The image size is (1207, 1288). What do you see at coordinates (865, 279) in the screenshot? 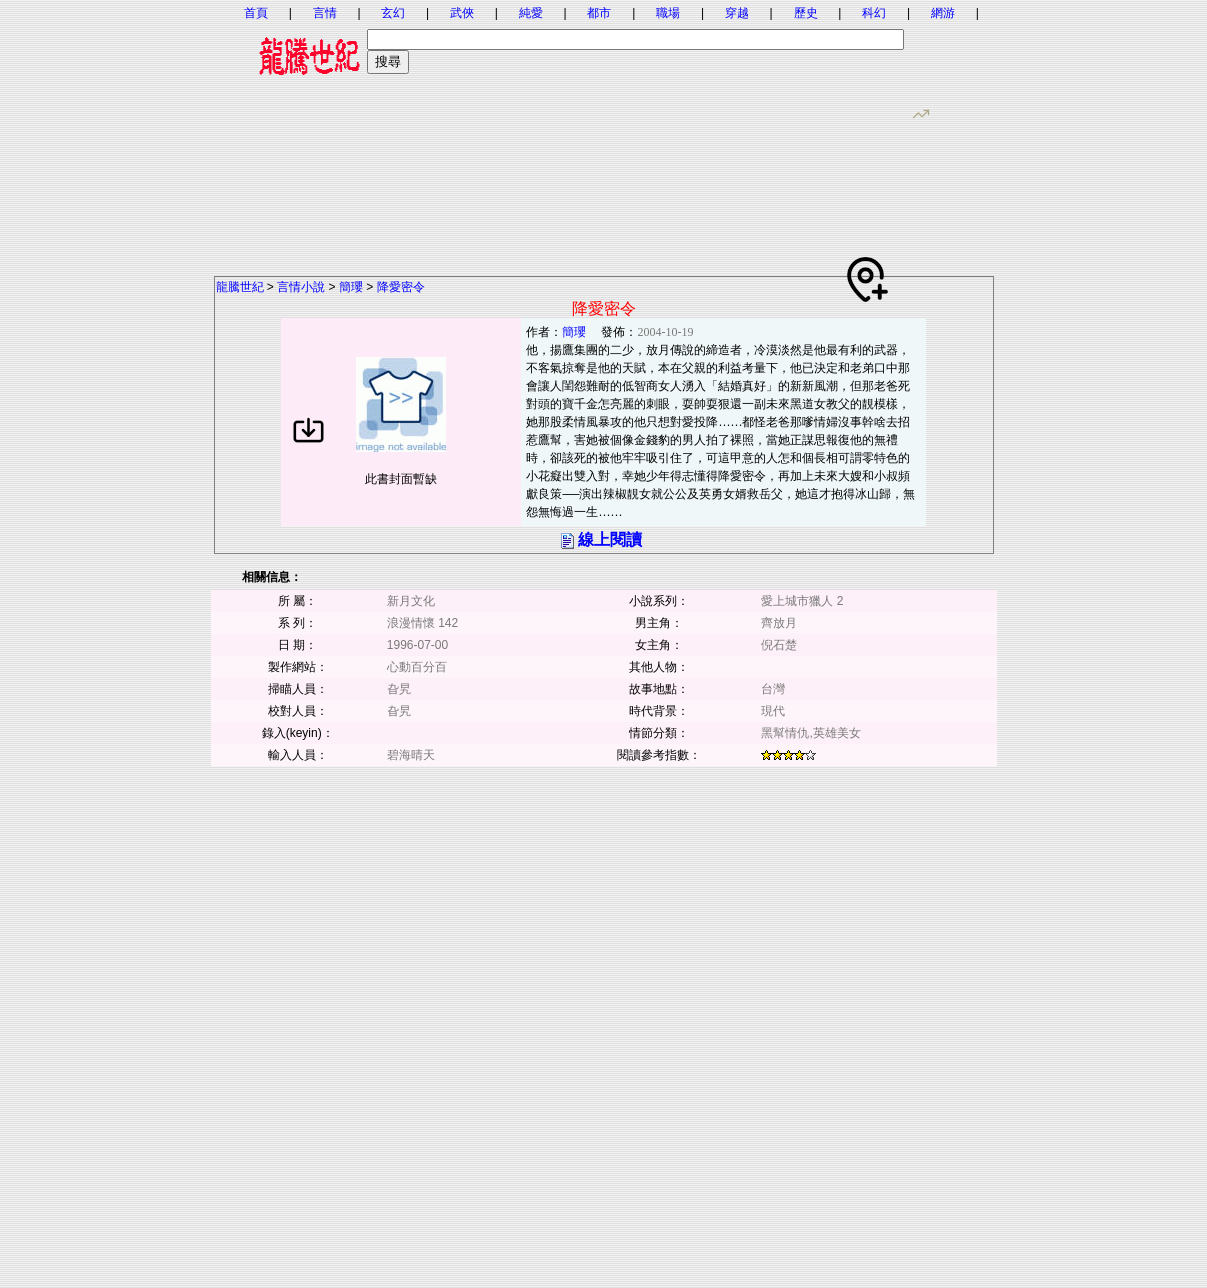
I see `add a new location pin` at bounding box center [865, 279].